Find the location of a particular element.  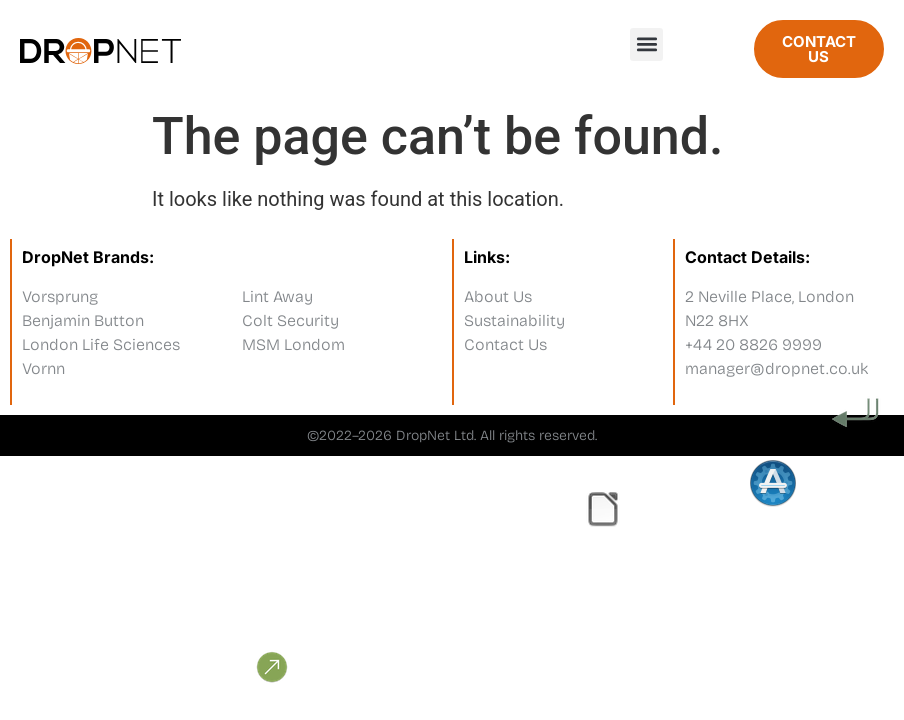

open libreoffice start center is located at coordinates (603, 509).